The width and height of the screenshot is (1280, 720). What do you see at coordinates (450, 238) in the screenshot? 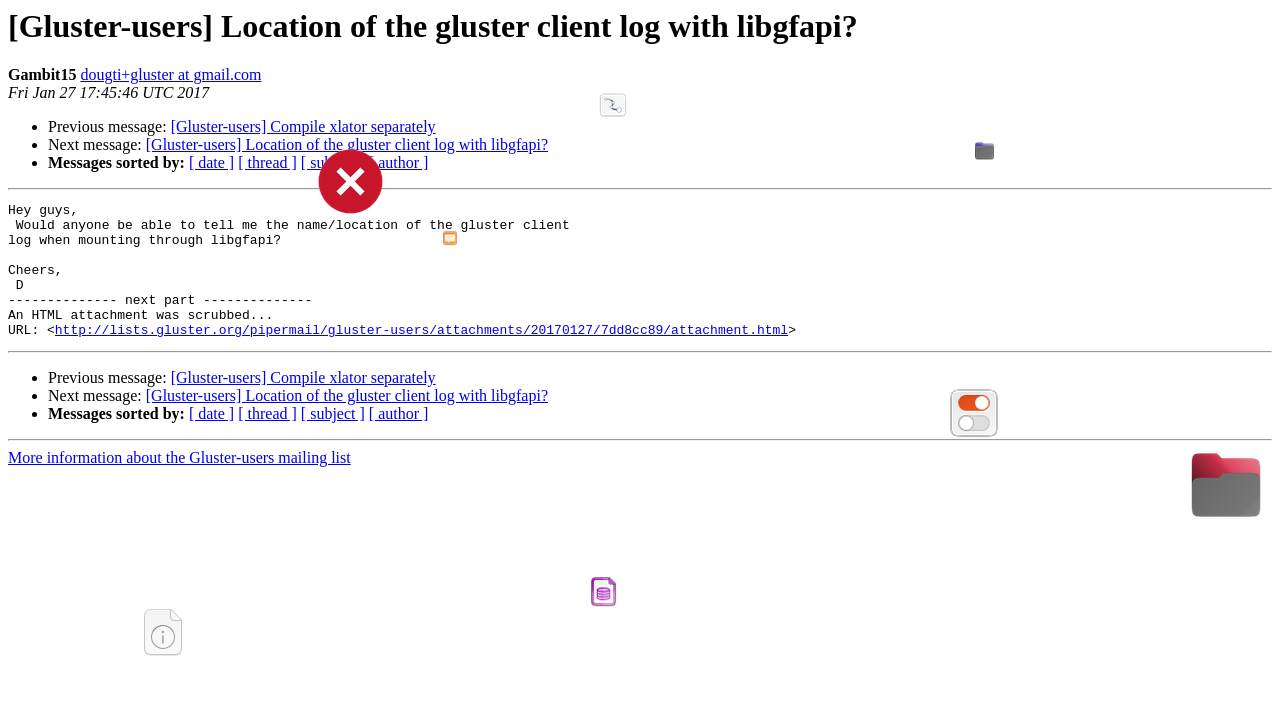
I see `open the messaging or chat app` at bounding box center [450, 238].